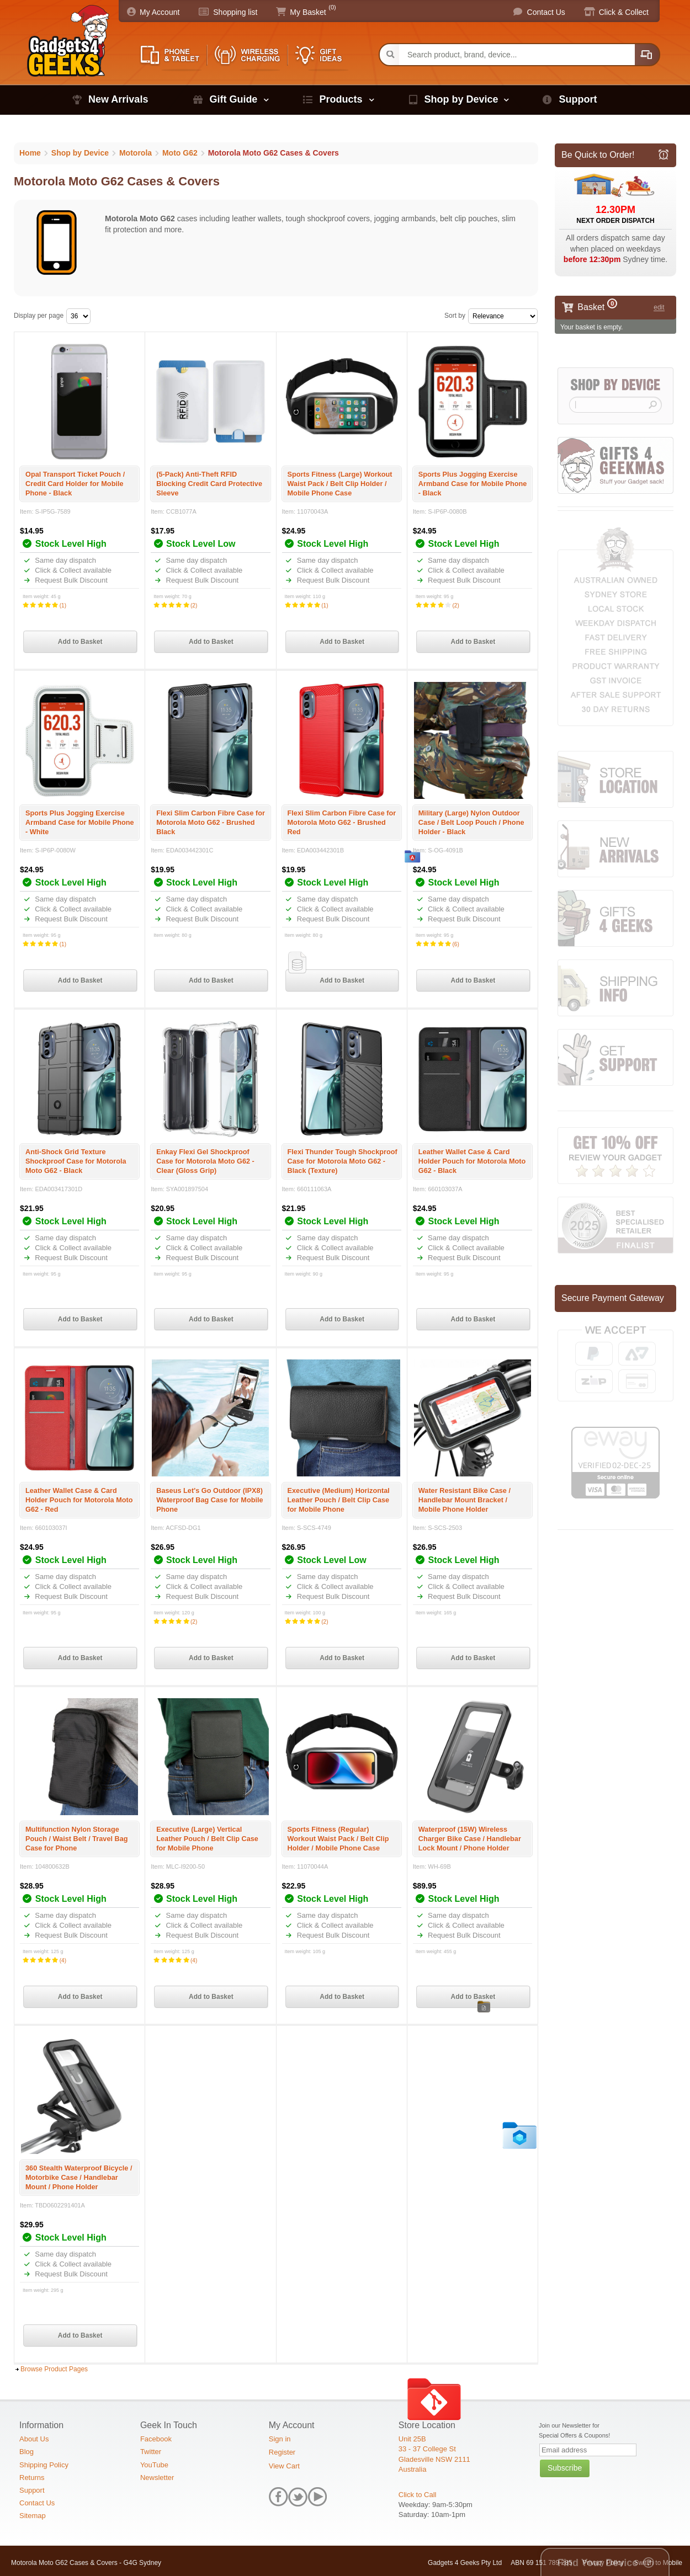  Describe the element at coordinates (519, 2136) in the screenshot. I see `open folder containing microsoft dynamics 365 remote assist files` at that location.